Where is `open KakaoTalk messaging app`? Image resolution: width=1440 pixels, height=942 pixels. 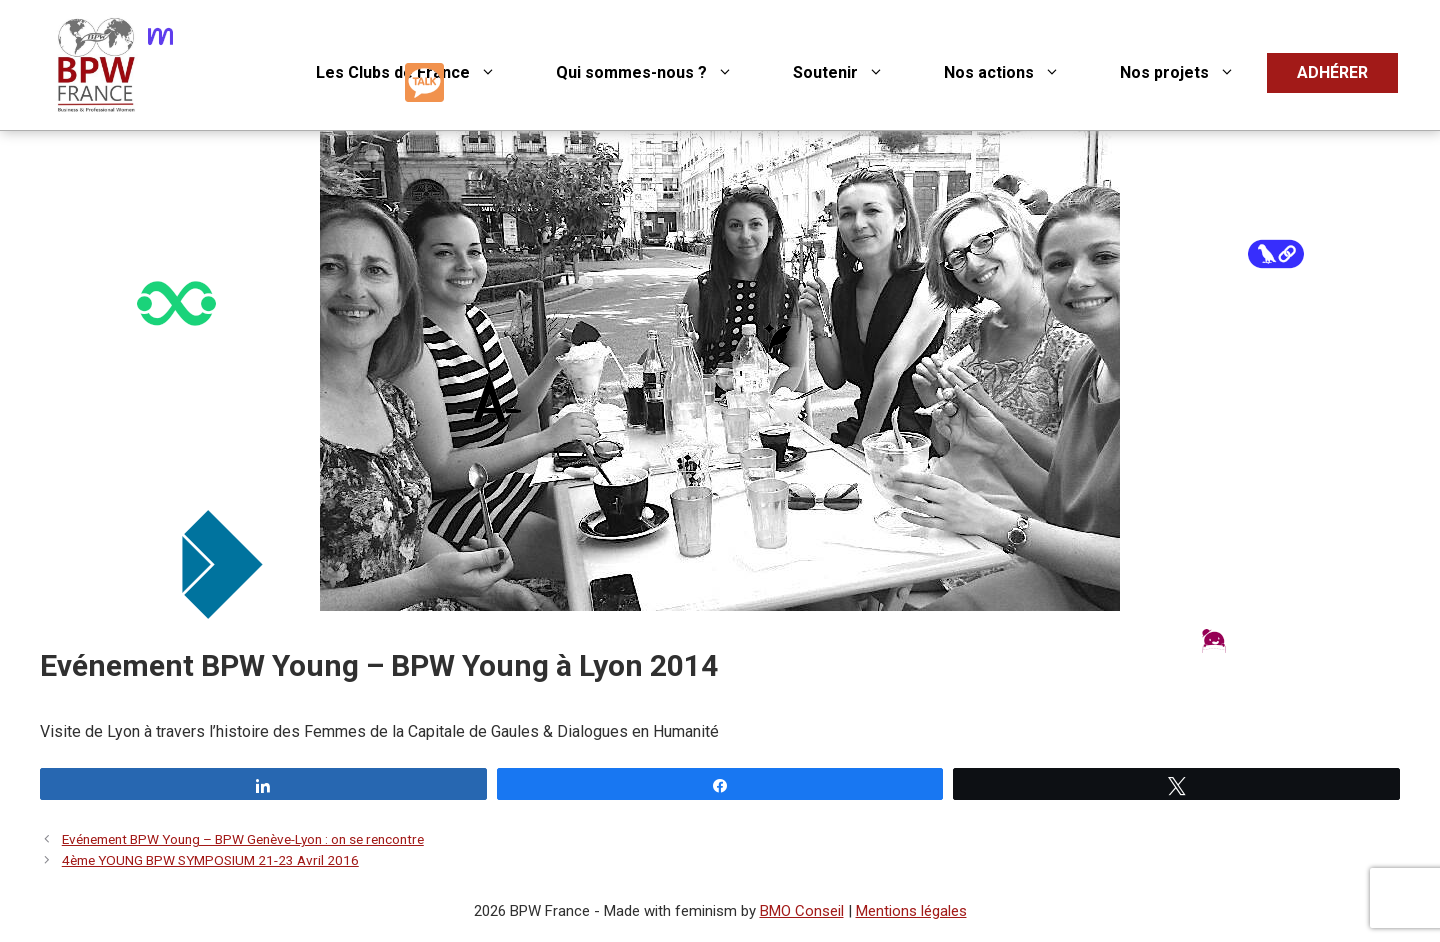 open KakaoTalk messaging app is located at coordinates (424, 82).